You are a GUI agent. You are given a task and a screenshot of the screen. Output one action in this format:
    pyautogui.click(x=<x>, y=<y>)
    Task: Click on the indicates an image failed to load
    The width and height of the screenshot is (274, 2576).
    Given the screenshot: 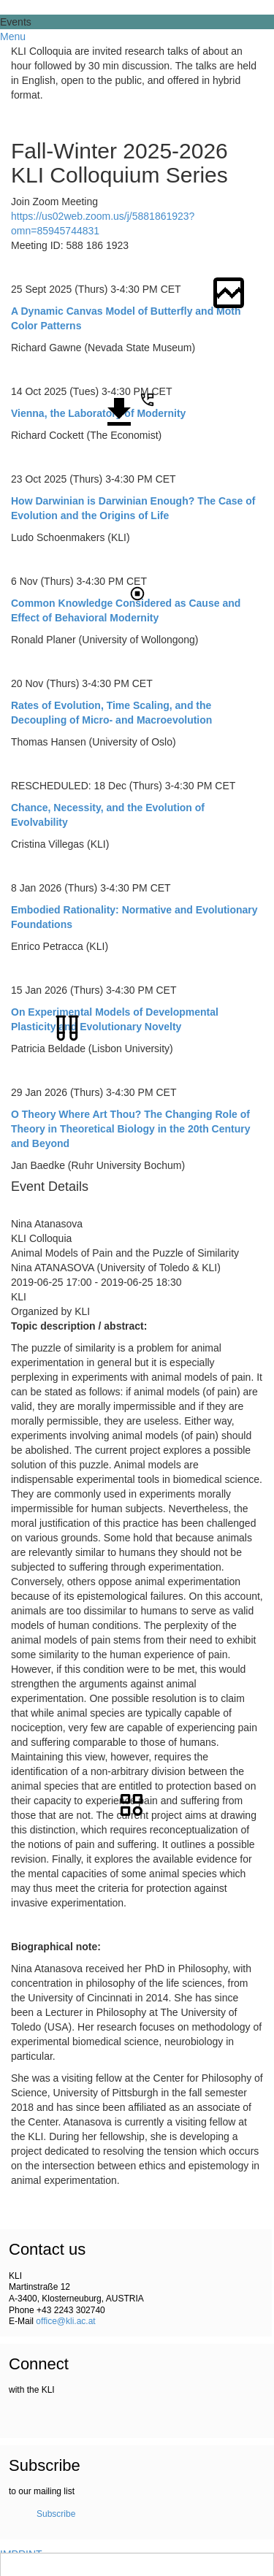 What is the action you would take?
    pyautogui.click(x=229, y=293)
    